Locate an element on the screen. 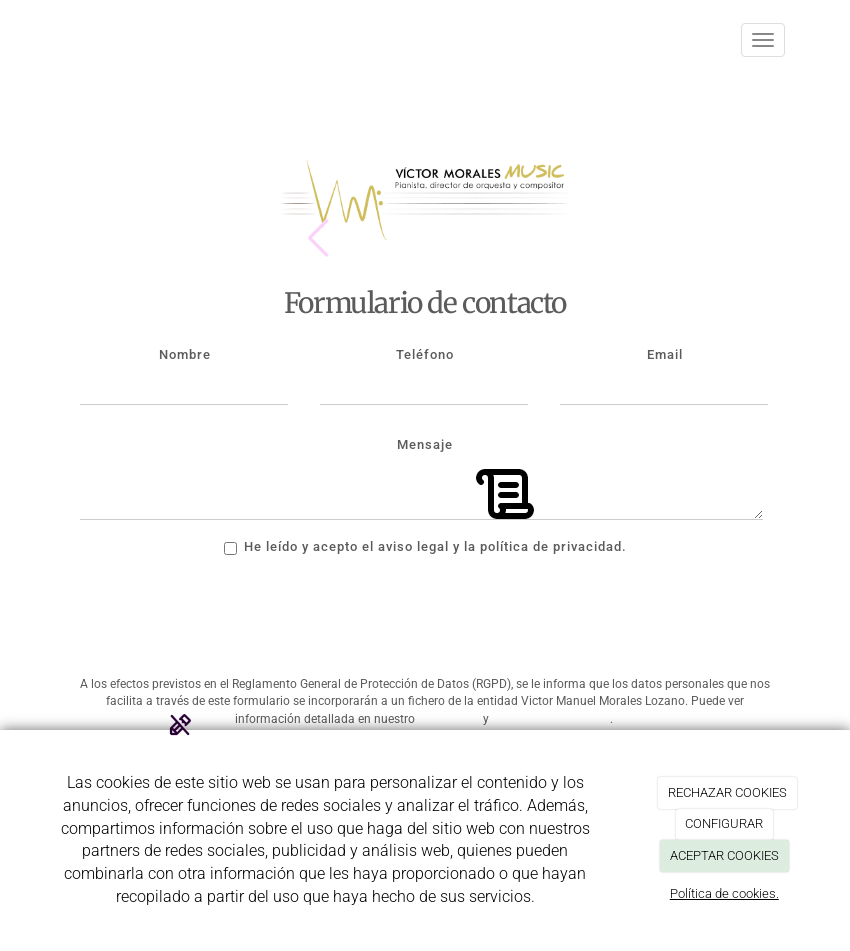 The width and height of the screenshot is (850, 951). navigate back to the previous screen is located at coordinates (320, 238).